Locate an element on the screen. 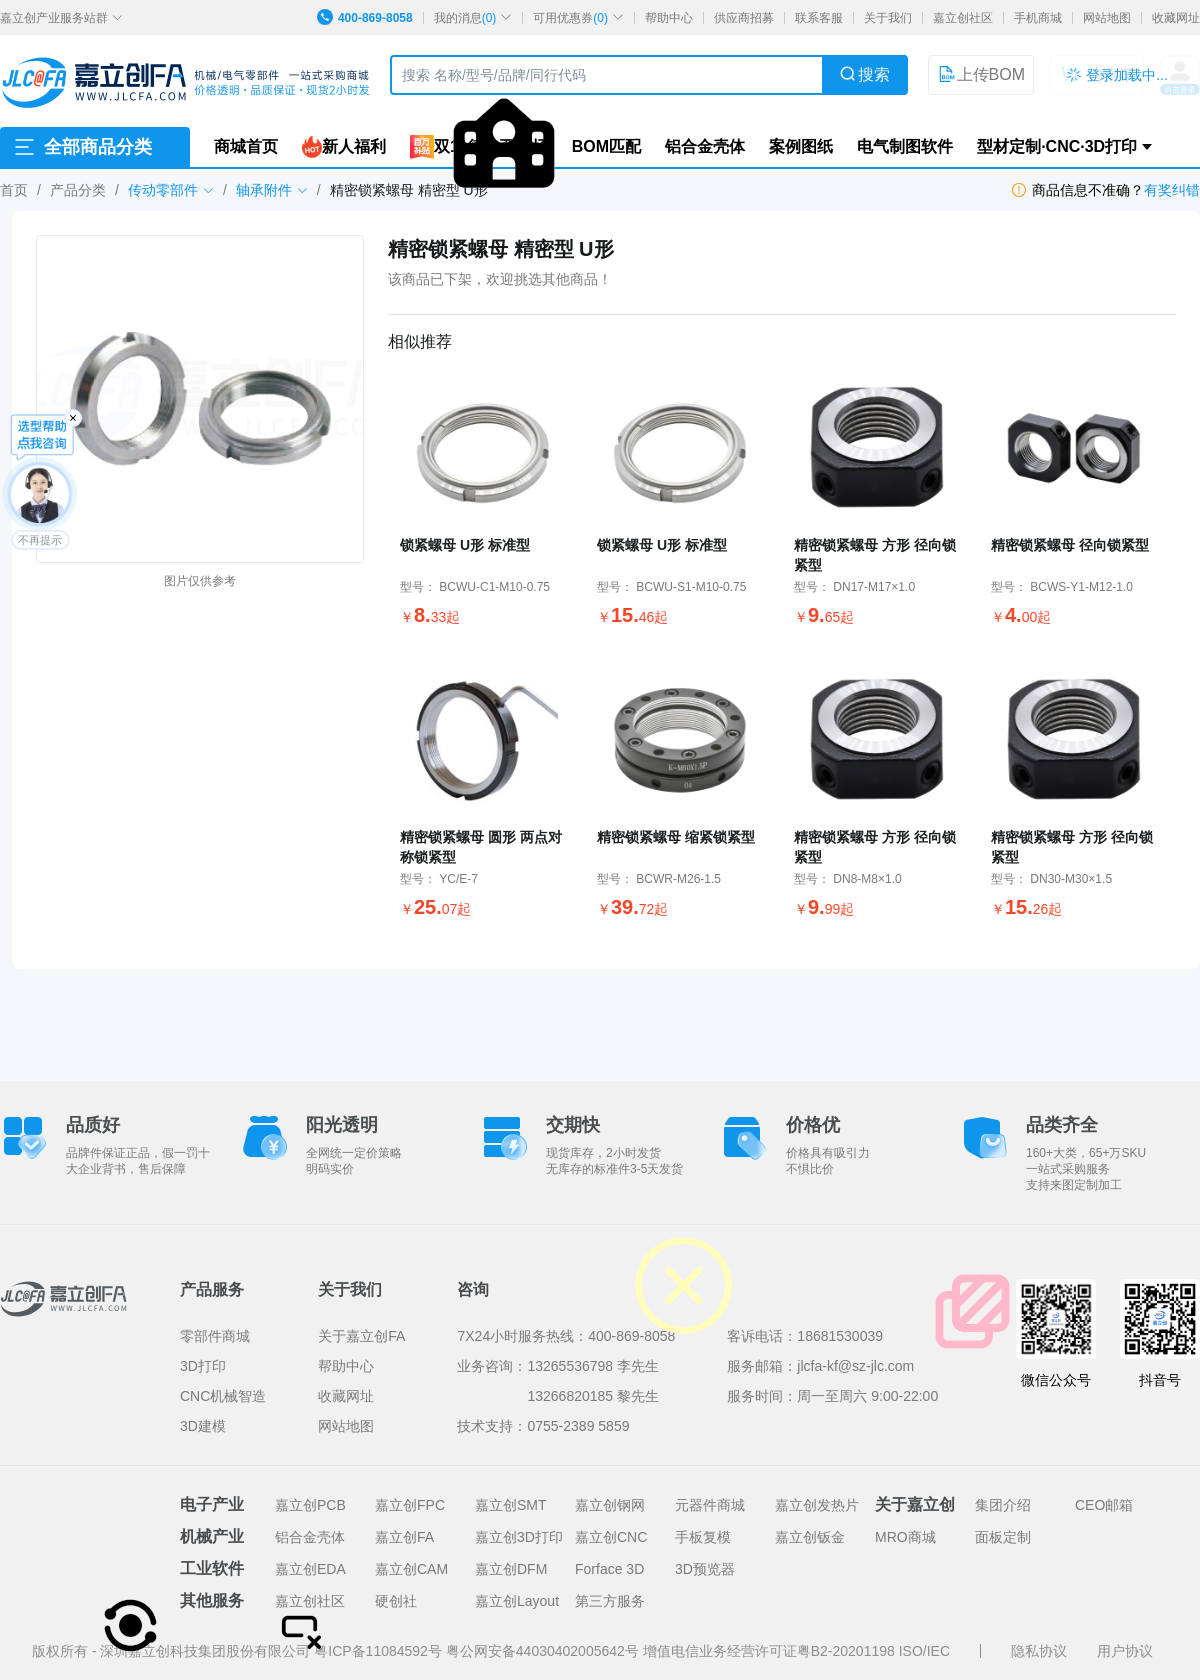  clear input field is located at coordinates (299, 1627).